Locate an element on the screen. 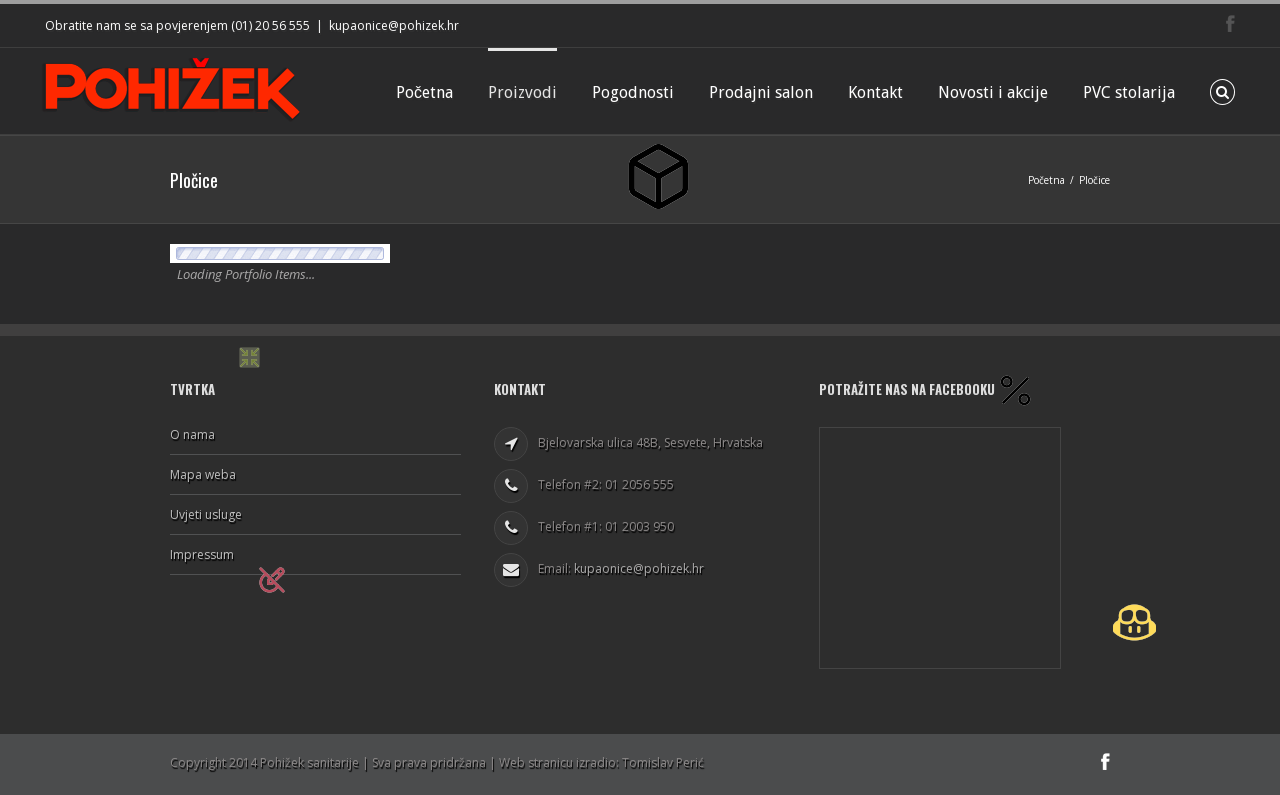  access github copilot ai assistant is located at coordinates (1134, 622).